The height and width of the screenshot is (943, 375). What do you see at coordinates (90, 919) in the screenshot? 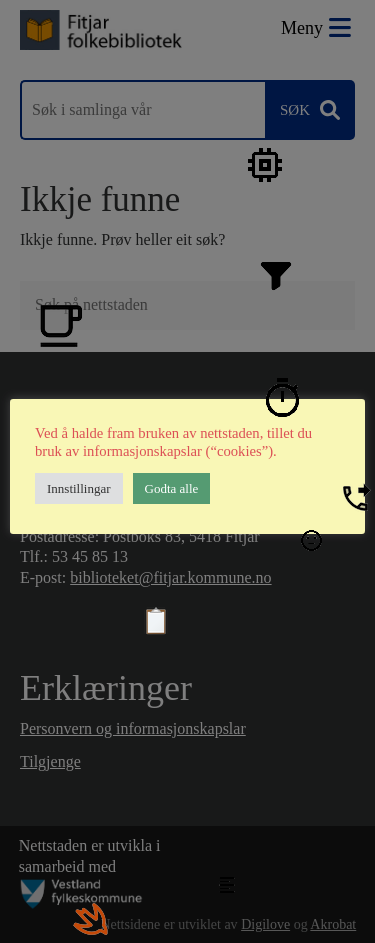
I see `swift programming language logo` at bounding box center [90, 919].